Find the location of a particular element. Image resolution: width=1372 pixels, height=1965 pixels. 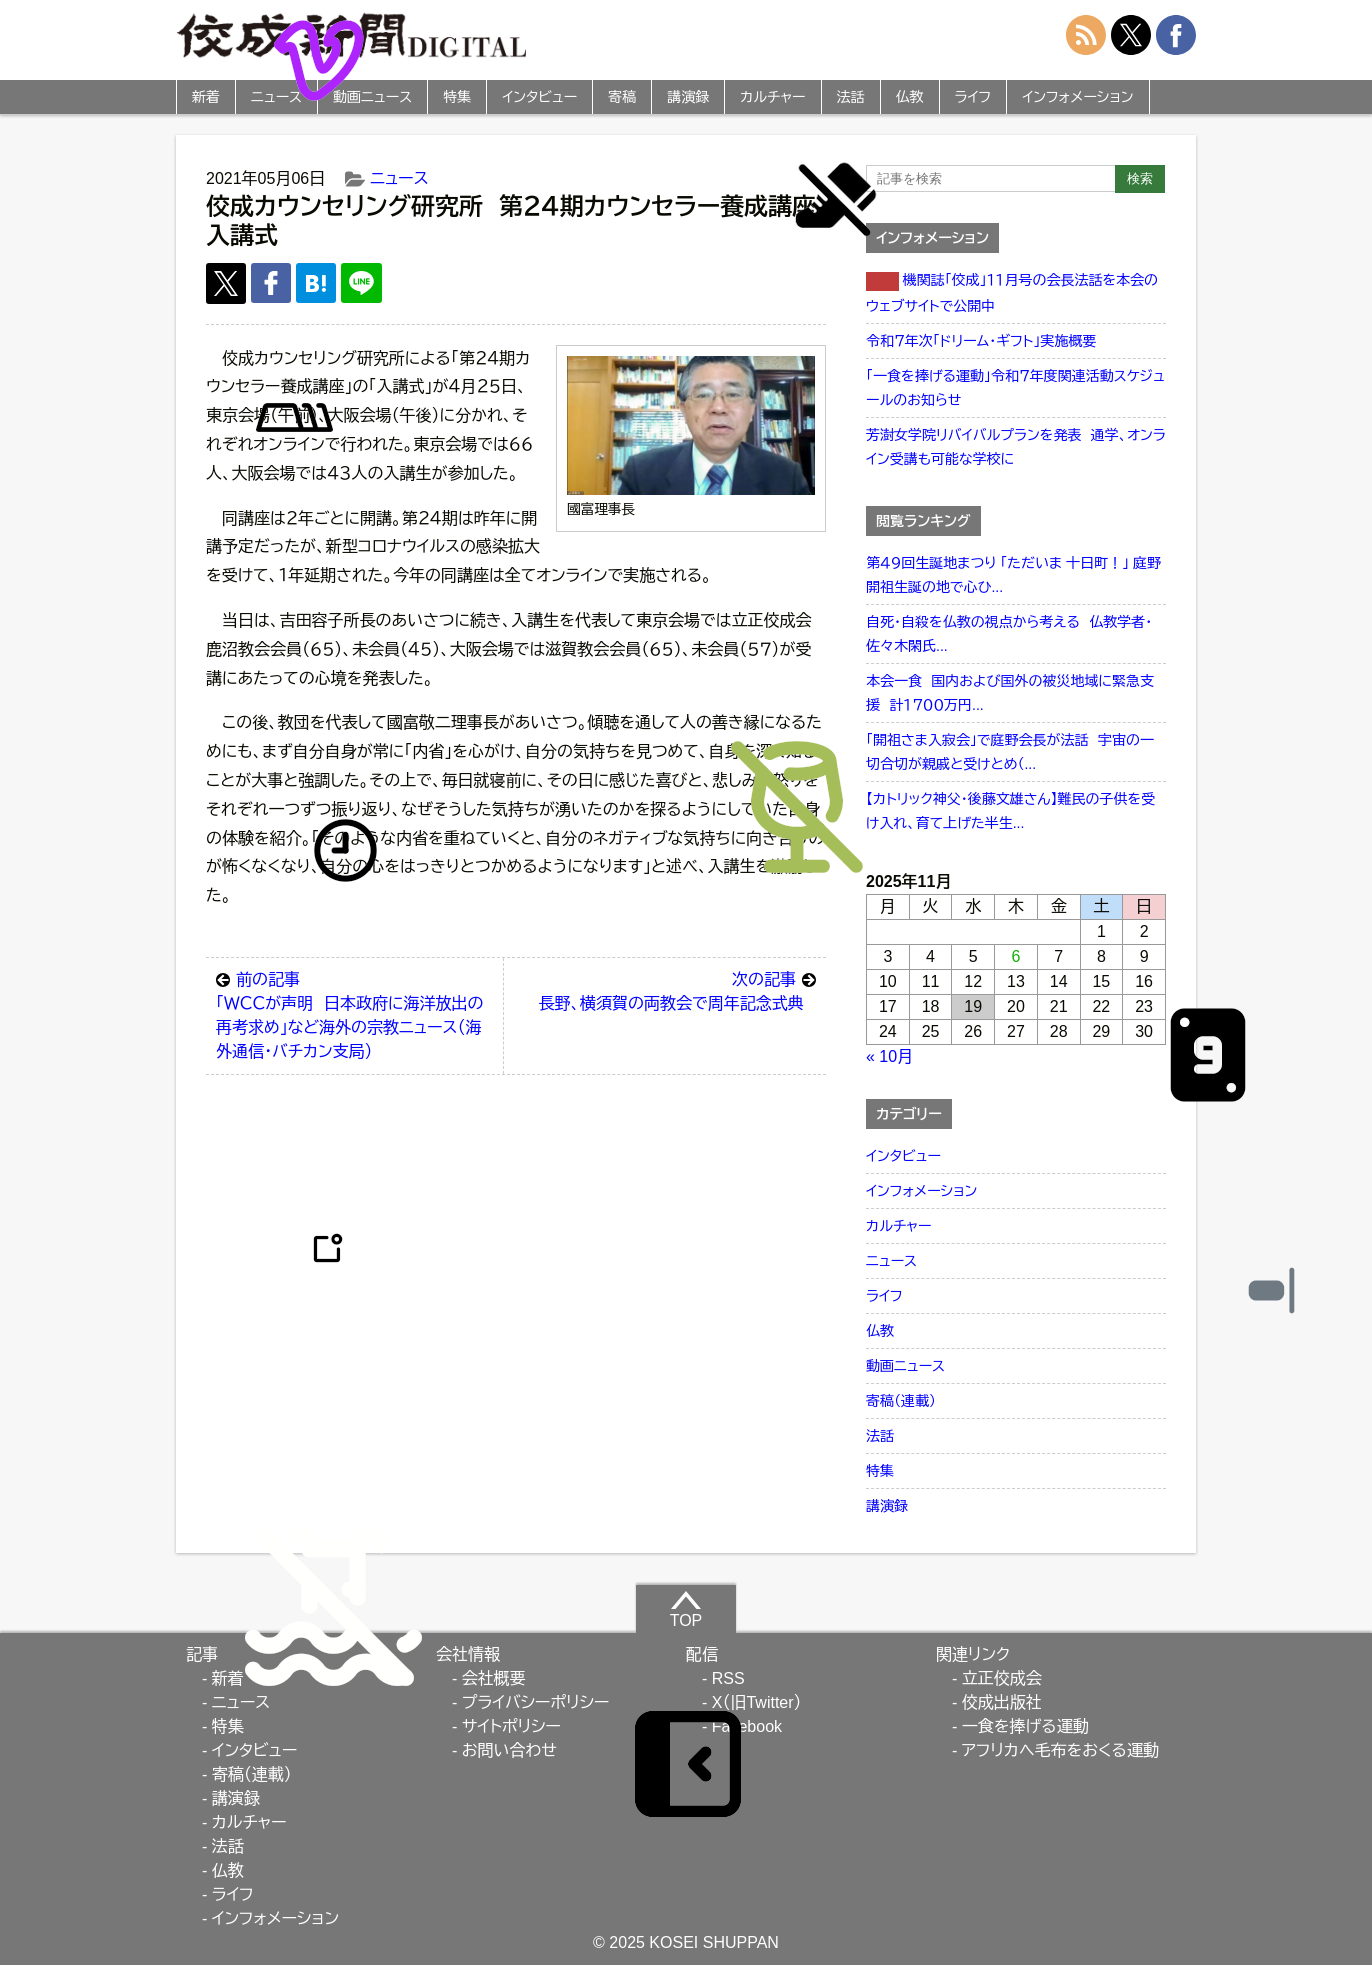

view current time is located at coordinates (345, 850).